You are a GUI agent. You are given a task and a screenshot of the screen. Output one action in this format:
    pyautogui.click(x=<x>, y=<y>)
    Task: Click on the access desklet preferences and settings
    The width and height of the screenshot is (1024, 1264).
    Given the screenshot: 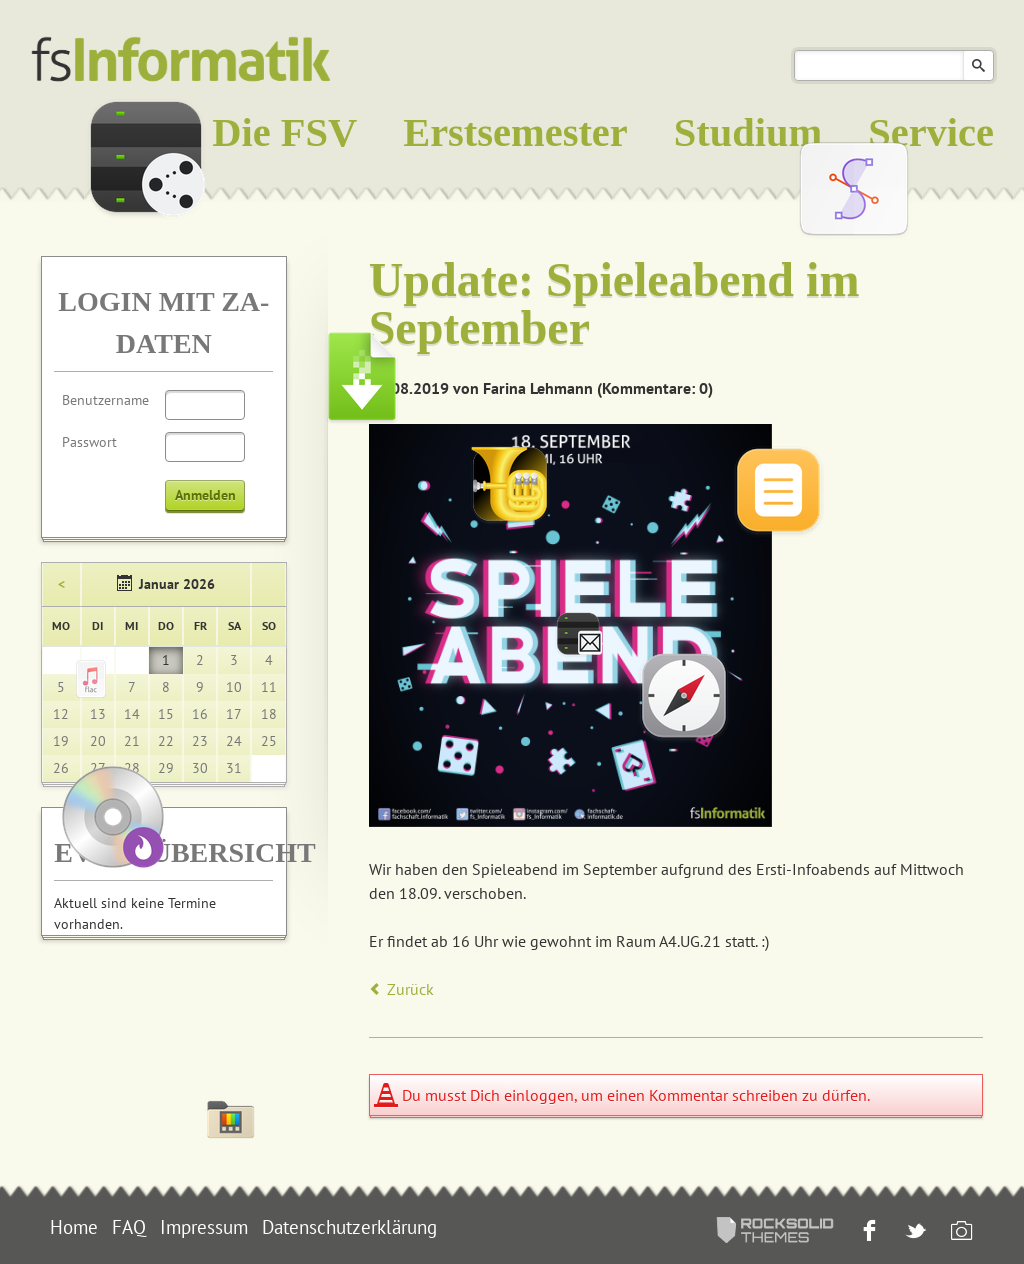 What is the action you would take?
    pyautogui.click(x=778, y=491)
    